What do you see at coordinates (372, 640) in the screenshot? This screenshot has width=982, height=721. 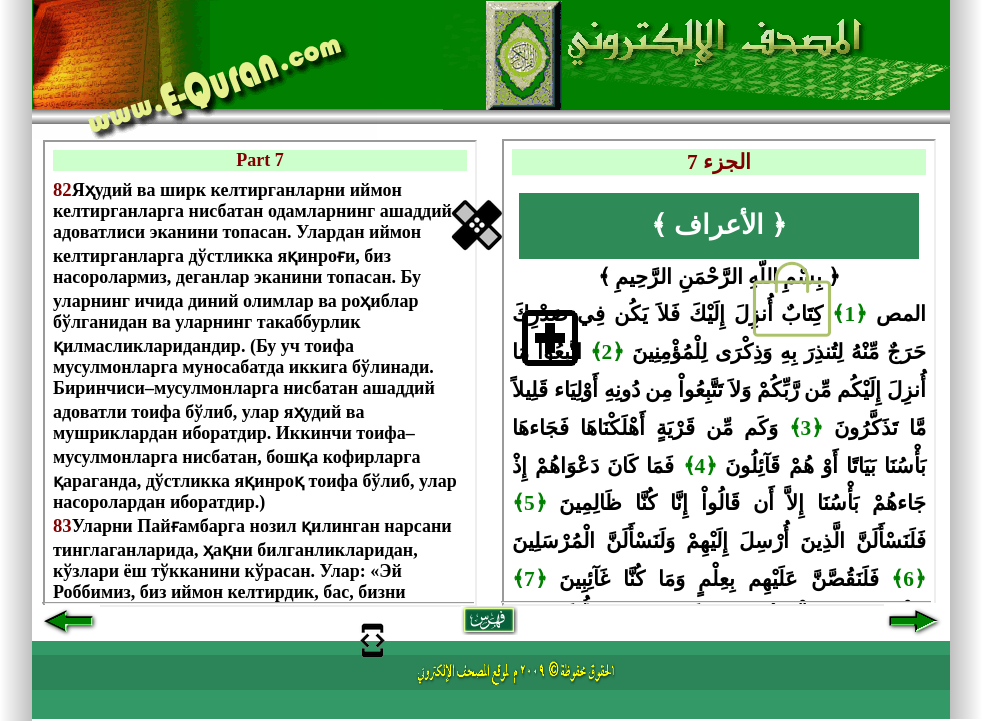 I see `enable developer mode on device` at bounding box center [372, 640].